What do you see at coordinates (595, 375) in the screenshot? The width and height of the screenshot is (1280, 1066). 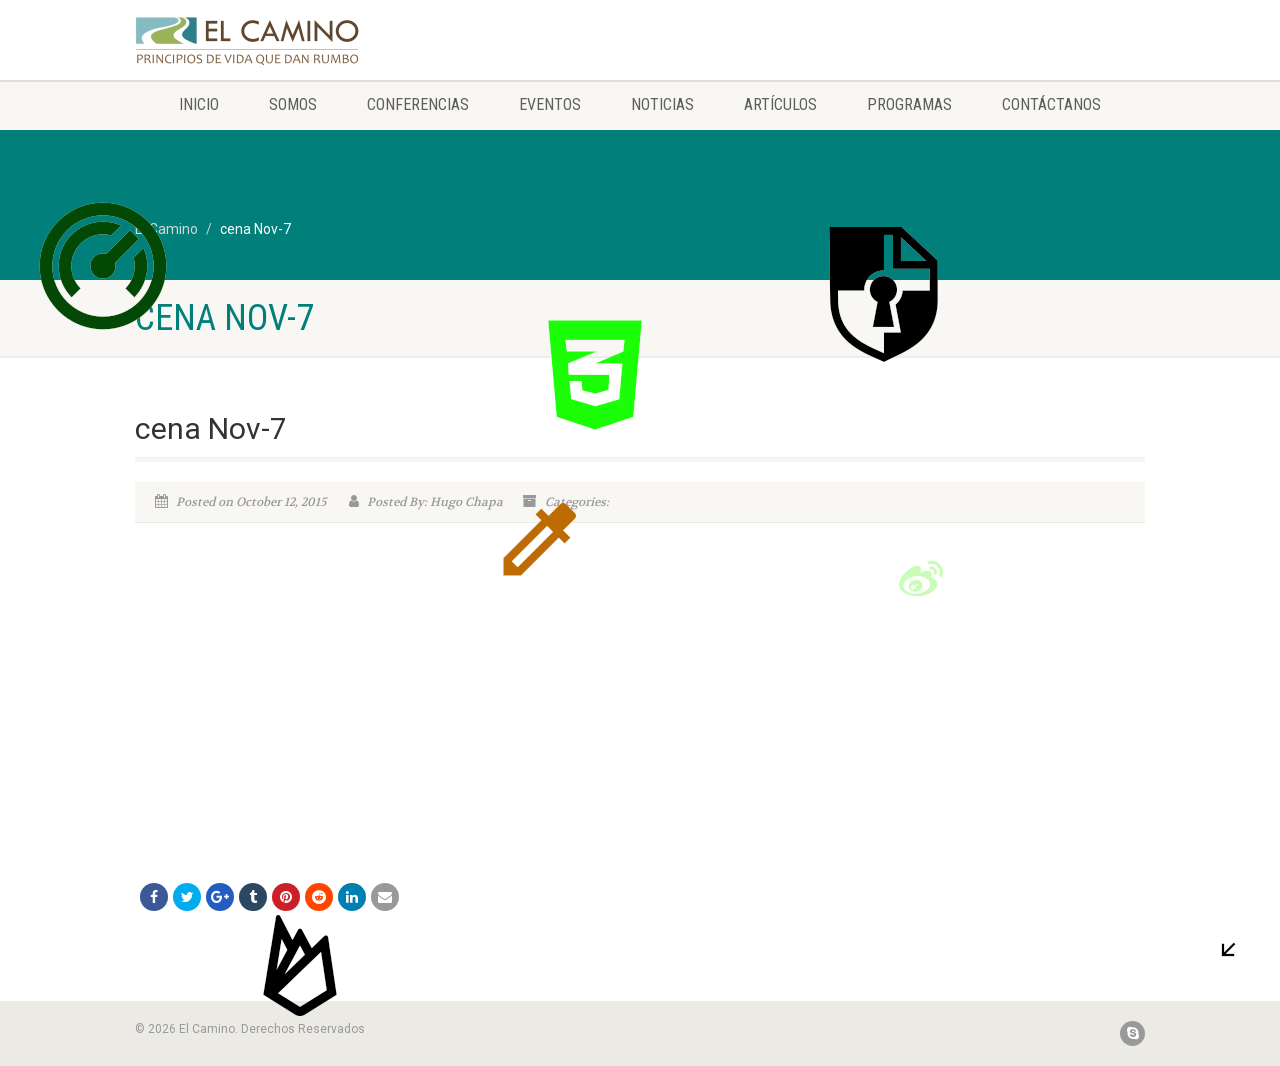 I see `indicates CSS3 styling or stylesheet functionality` at bounding box center [595, 375].